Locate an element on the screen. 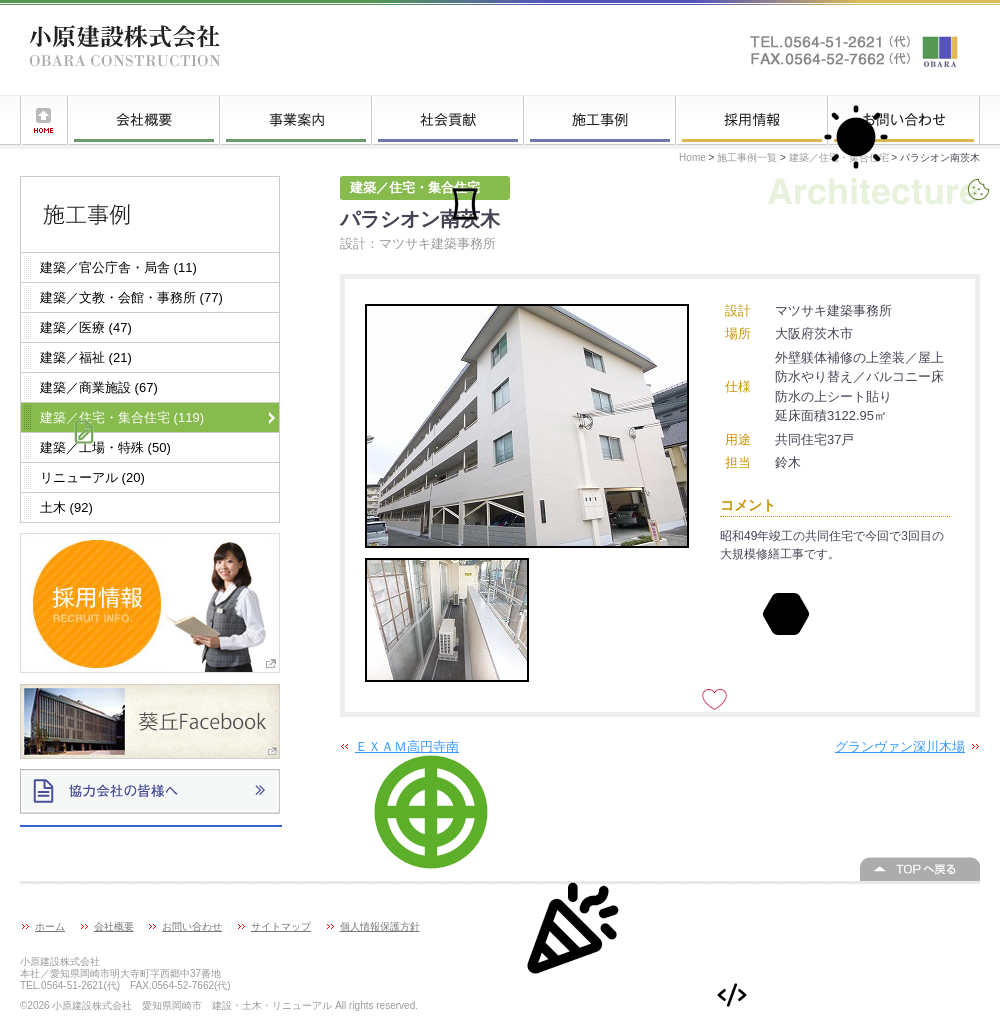  switch to vertical panorama mode is located at coordinates (465, 204).